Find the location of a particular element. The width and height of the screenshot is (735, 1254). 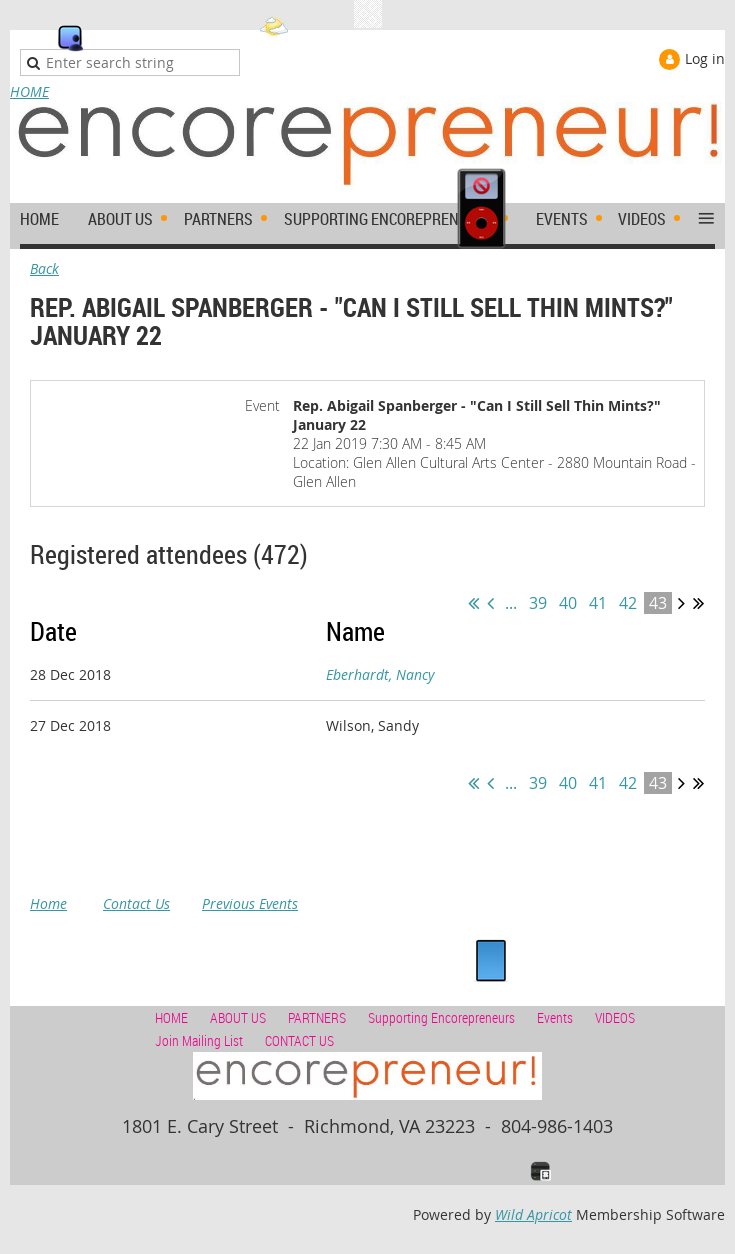

iPod device not recognized or unavailable is located at coordinates (481, 208).